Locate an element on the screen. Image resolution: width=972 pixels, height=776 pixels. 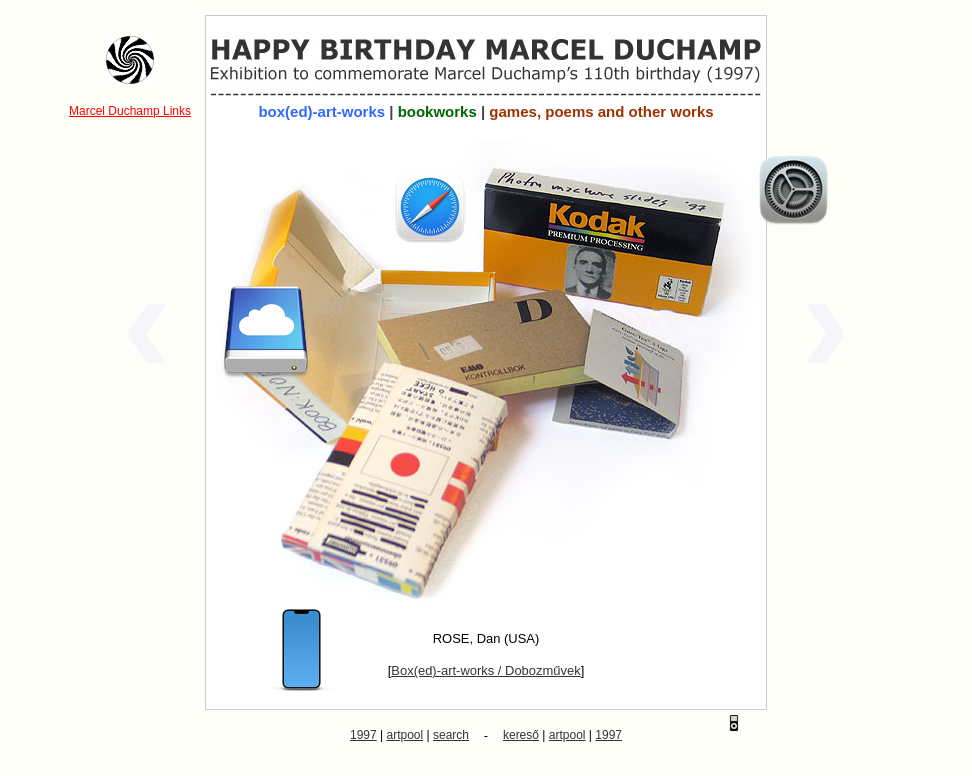
iPod nano device in sidebar is located at coordinates (734, 723).